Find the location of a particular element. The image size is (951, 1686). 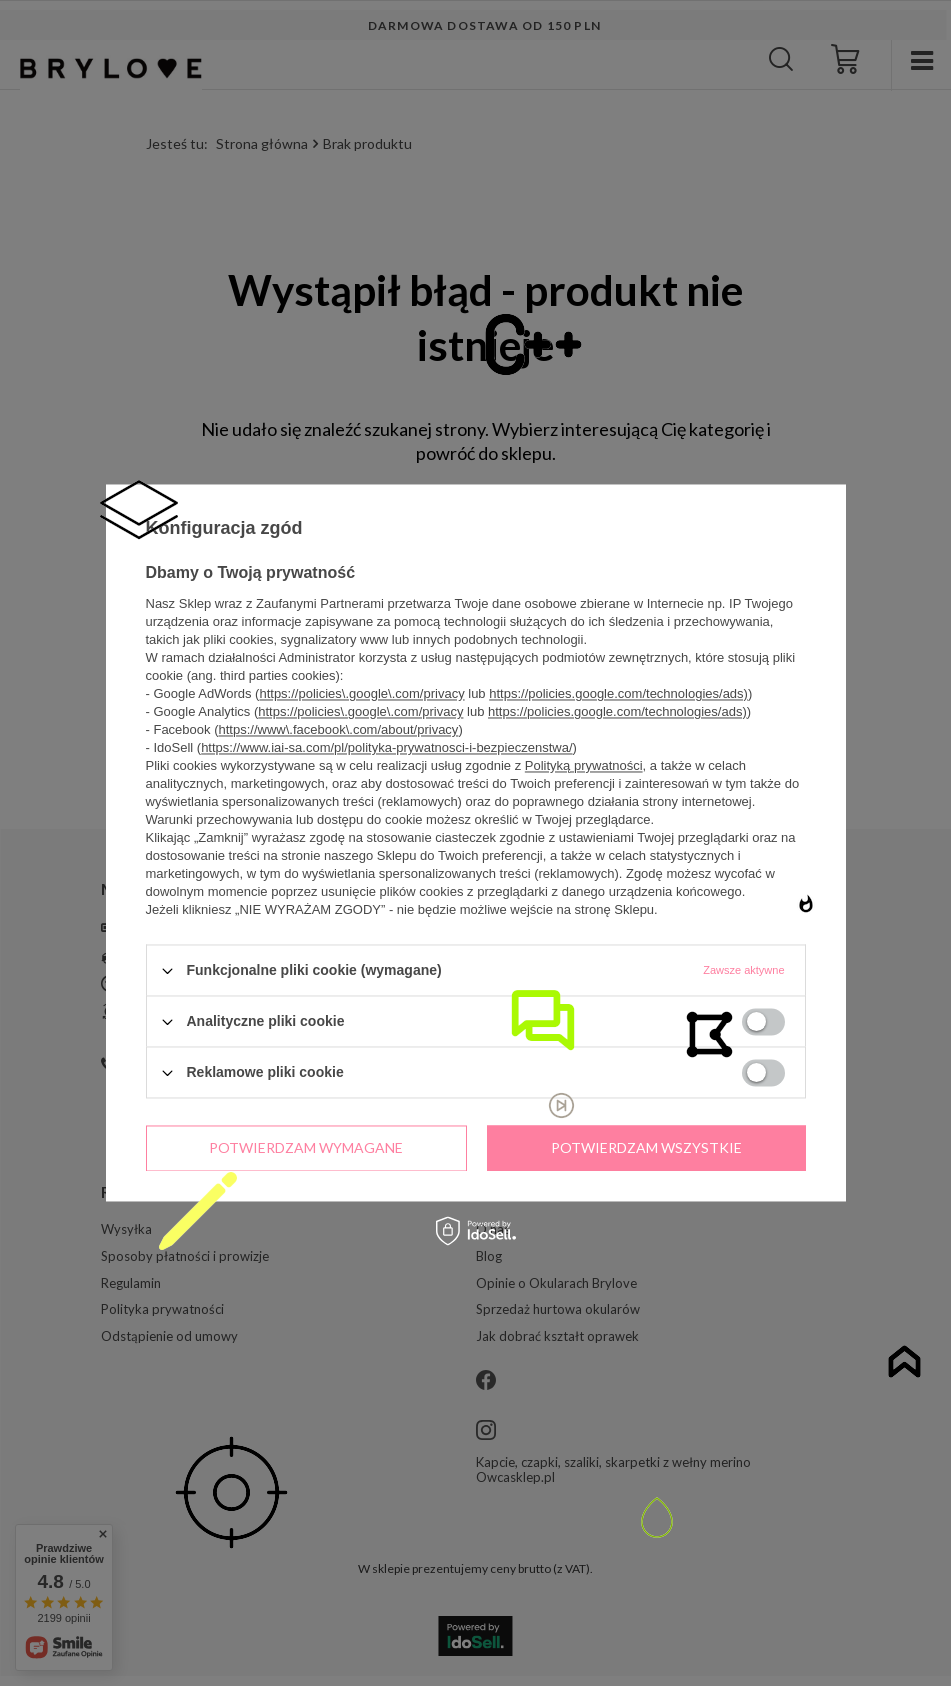

indicates a C++ programming language file or project is located at coordinates (533, 344).